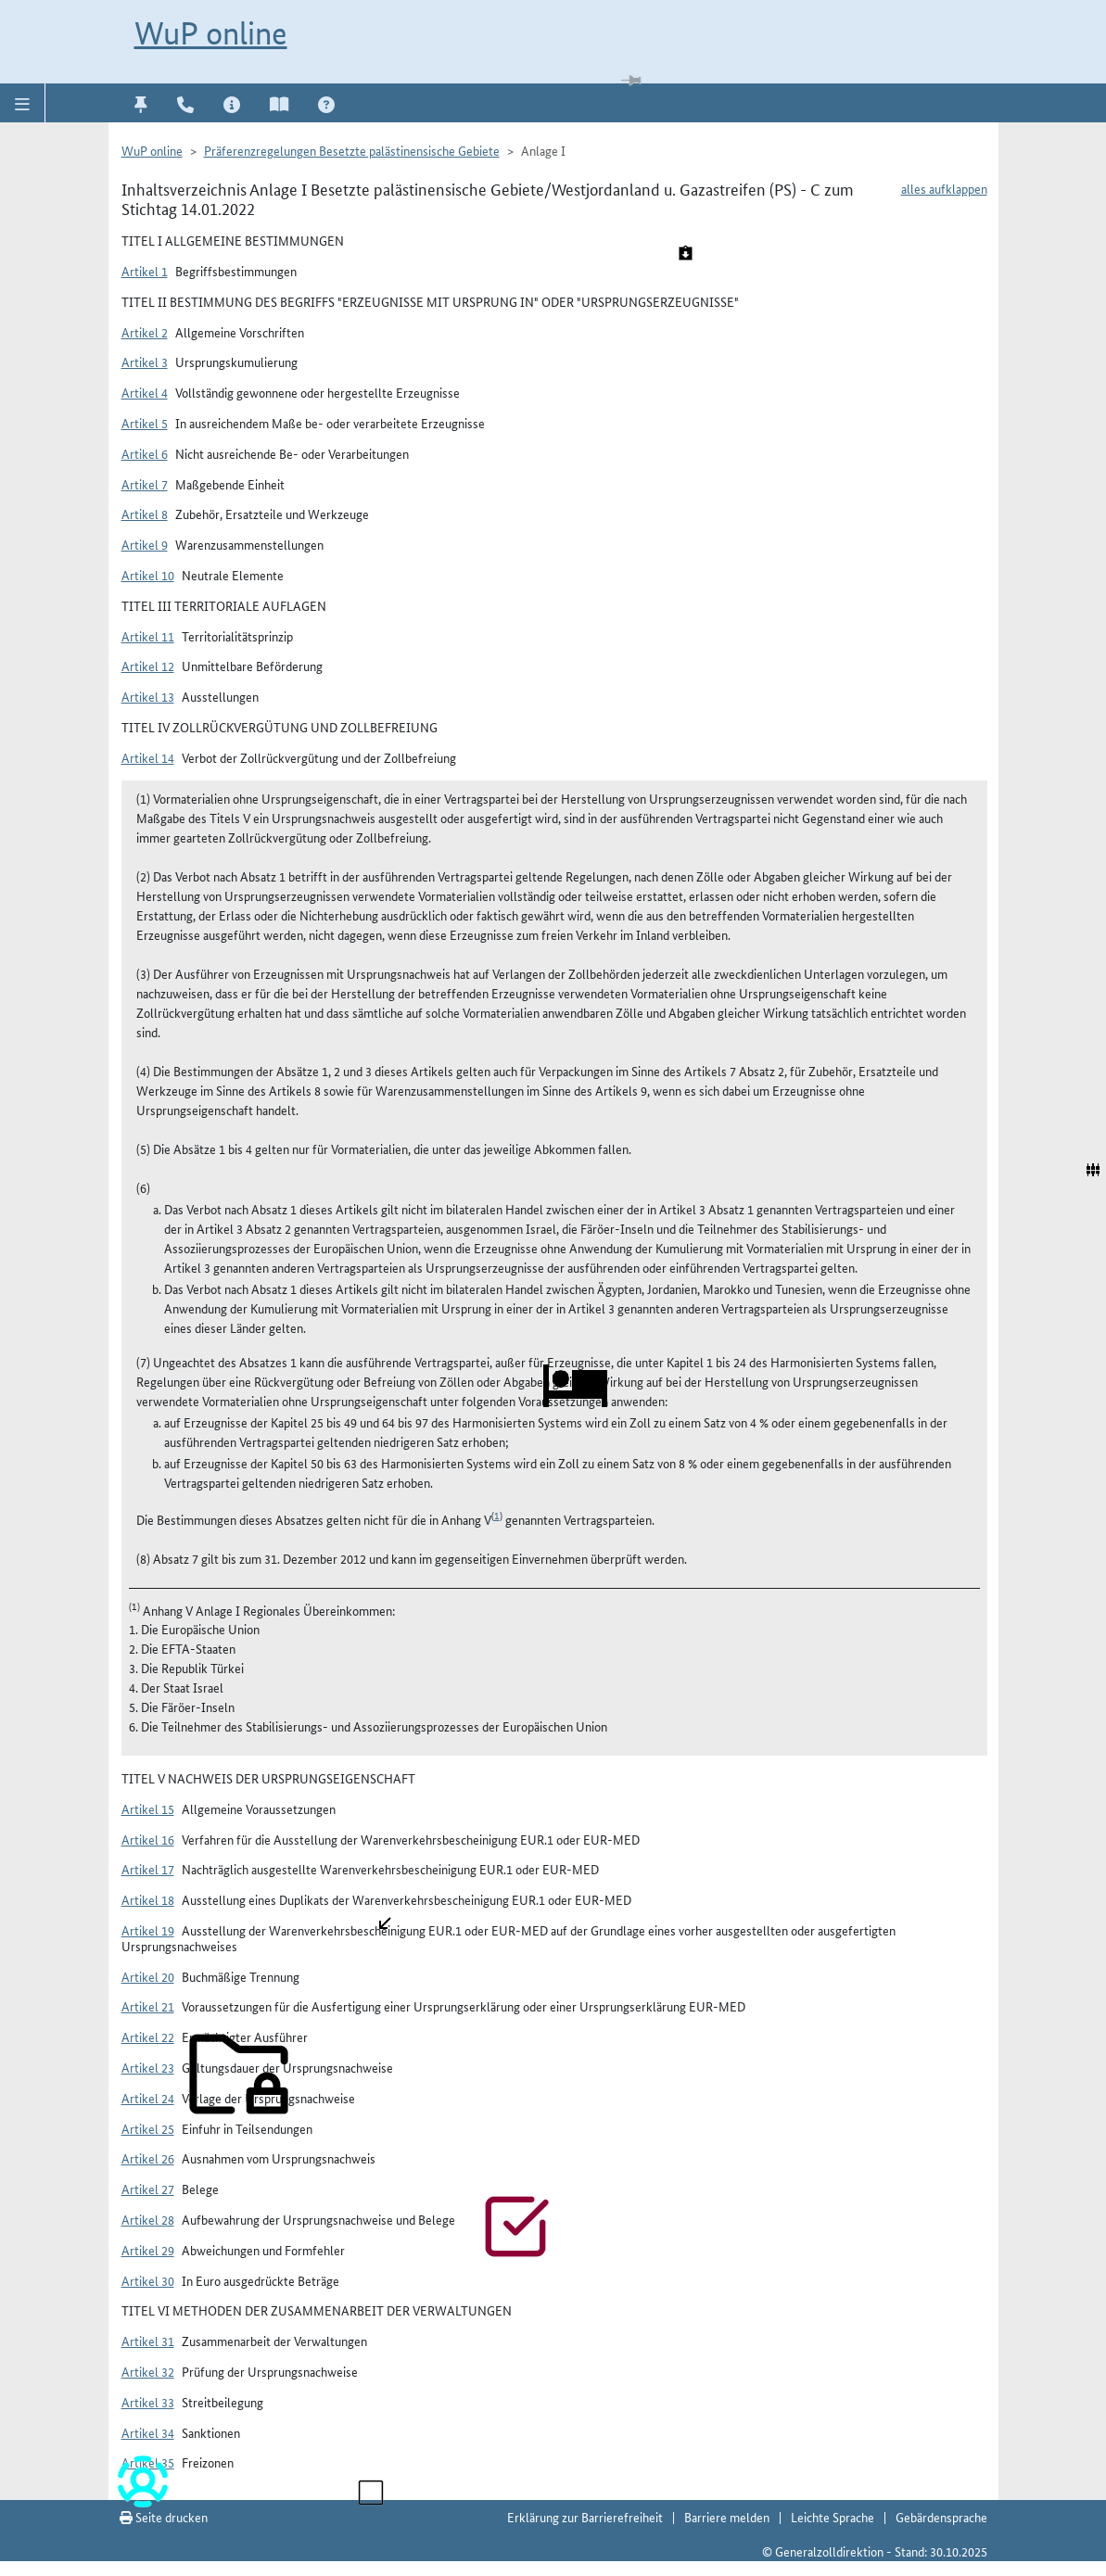  I want to click on incomplete or pending user profile, so click(143, 2481).